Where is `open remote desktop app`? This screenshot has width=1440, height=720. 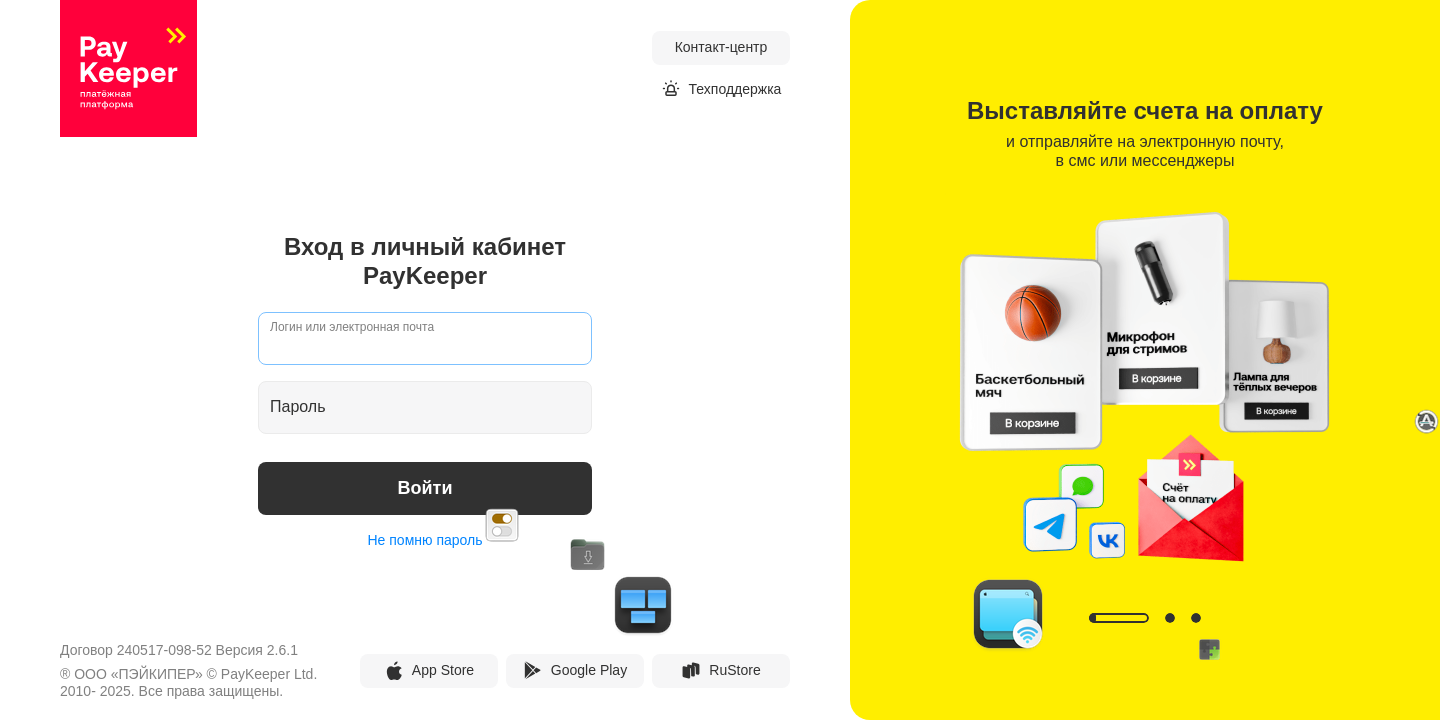
open remote desktop app is located at coordinates (1008, 614).